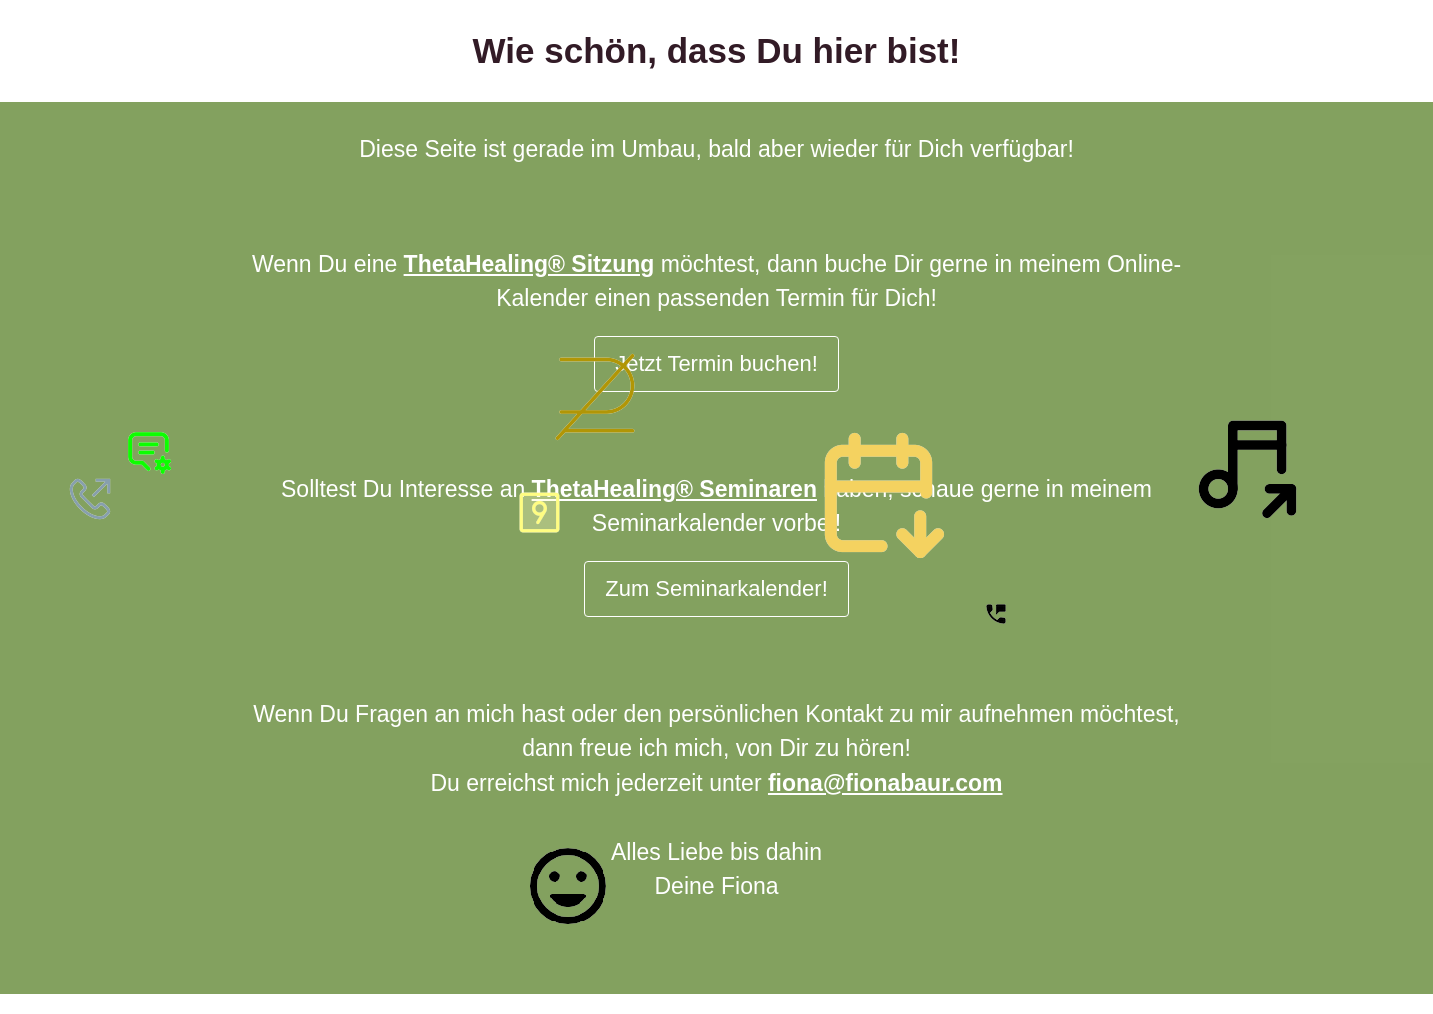 The width and height of the screenshot is (1433, 1014). Describe the element at coordinates (595, 397) in the screenshot. I see `indicates "not superset of" in mathematical notation` at that location.